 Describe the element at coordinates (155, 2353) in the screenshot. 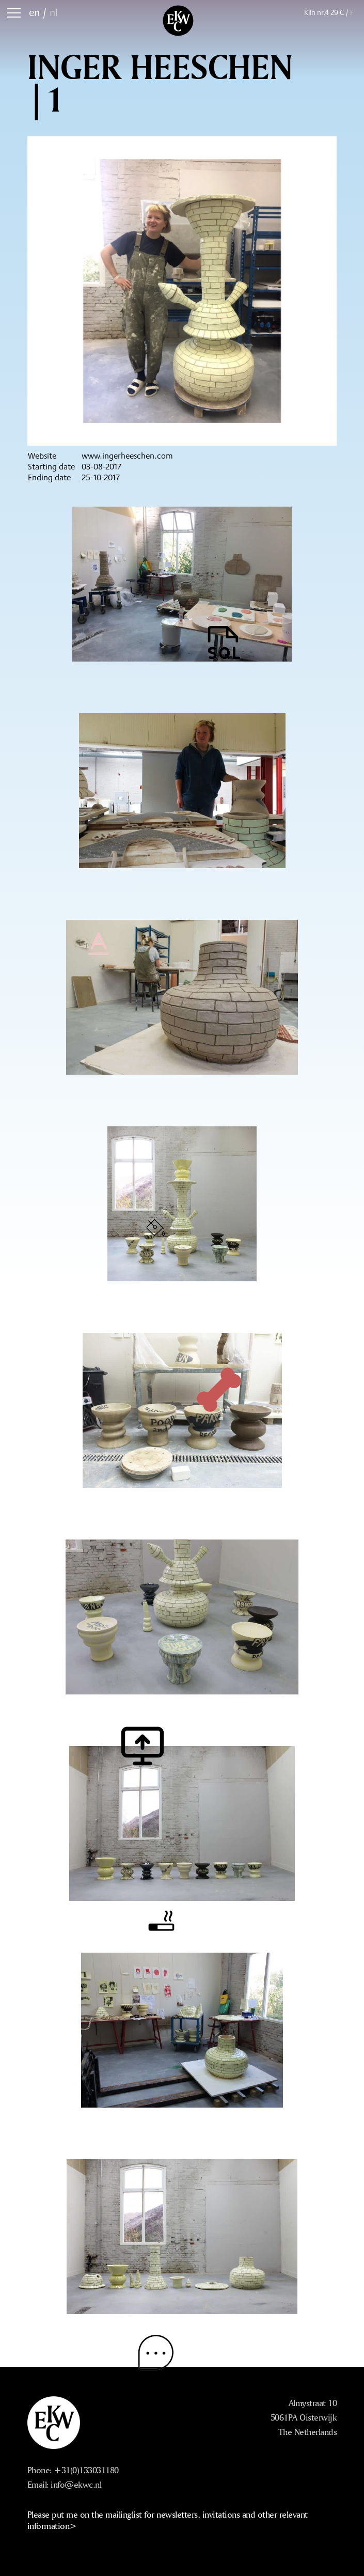

I see `open chat or messaging` at that location.